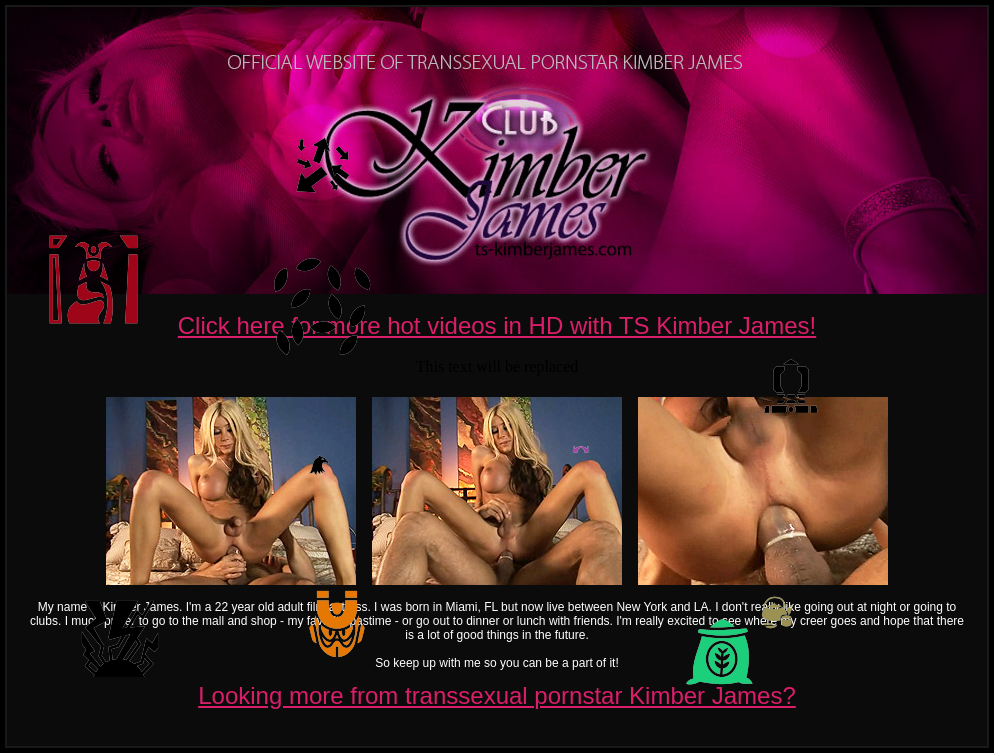 The height and width of the screenshot is (753, 994). I want to click on select eagle as your team mascot or avatar, so click(319, 465).